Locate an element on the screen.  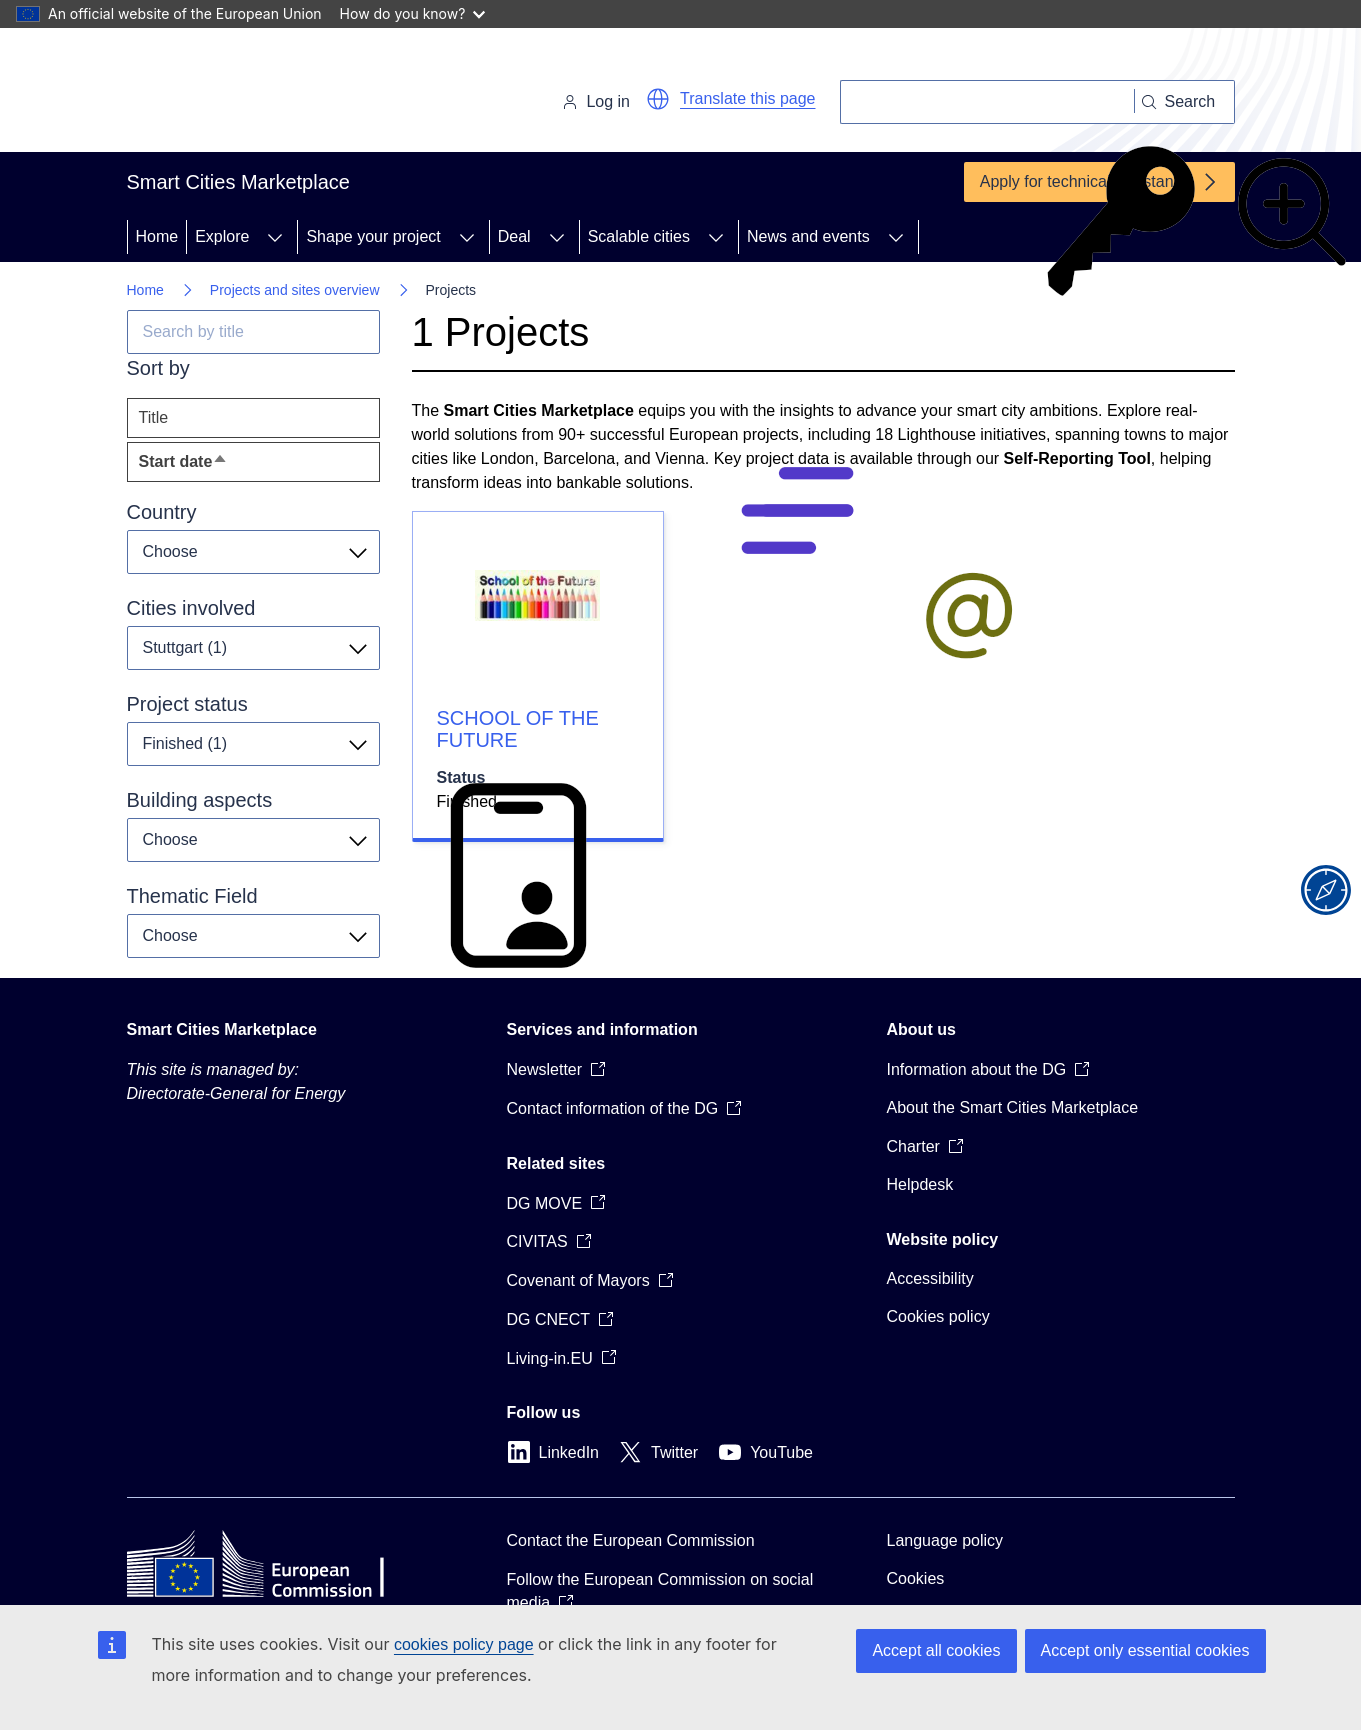
open navigation menu is located at coordinates (797, 510).